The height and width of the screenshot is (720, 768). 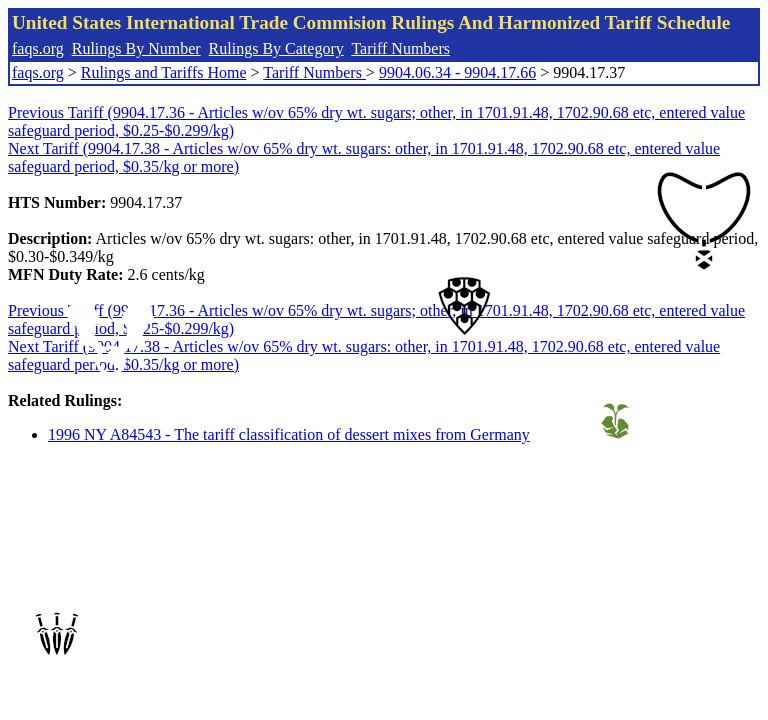 What do you see at coordinates (464, 306) in the screenshot?
I see `activate energy shield or defensive ability` at bounding box center [464, 306].